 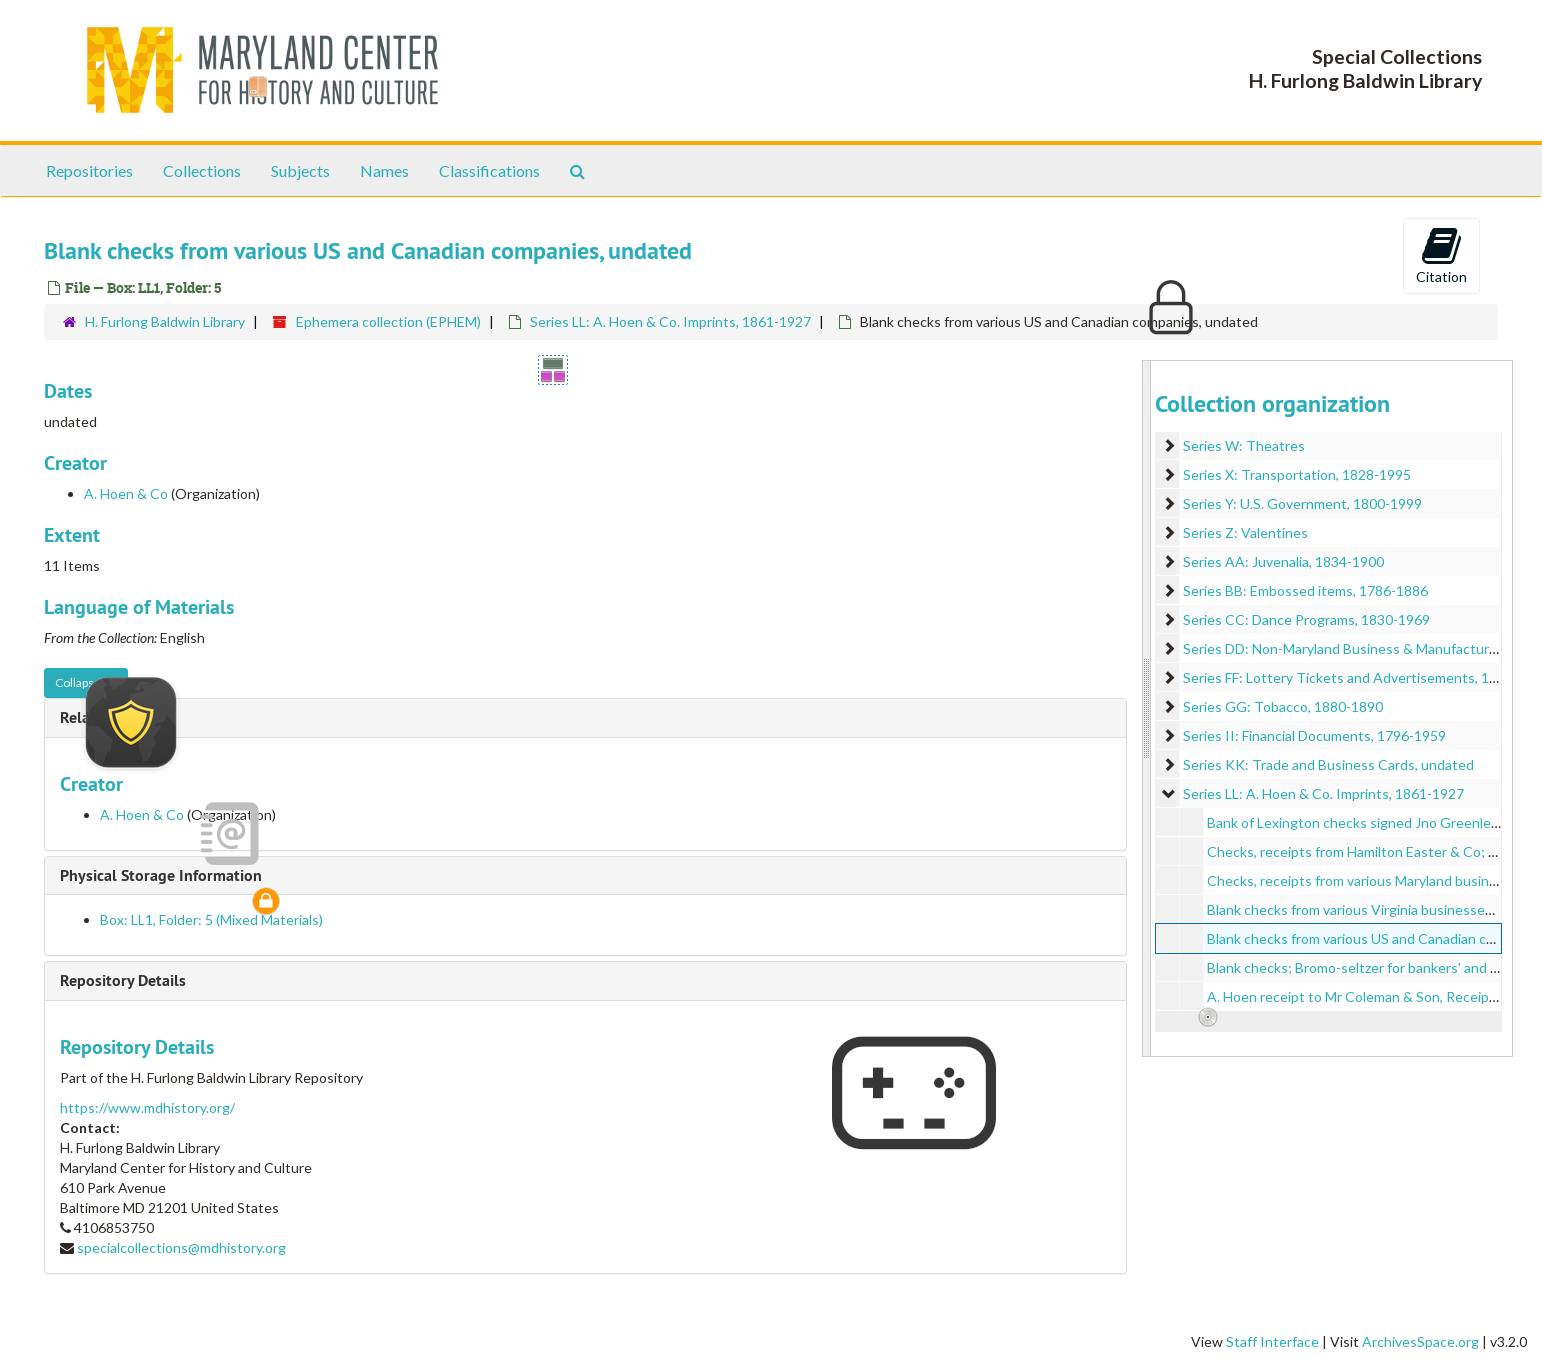 I want to click on open vpn settings and preferences, so click(x=131, y=724).